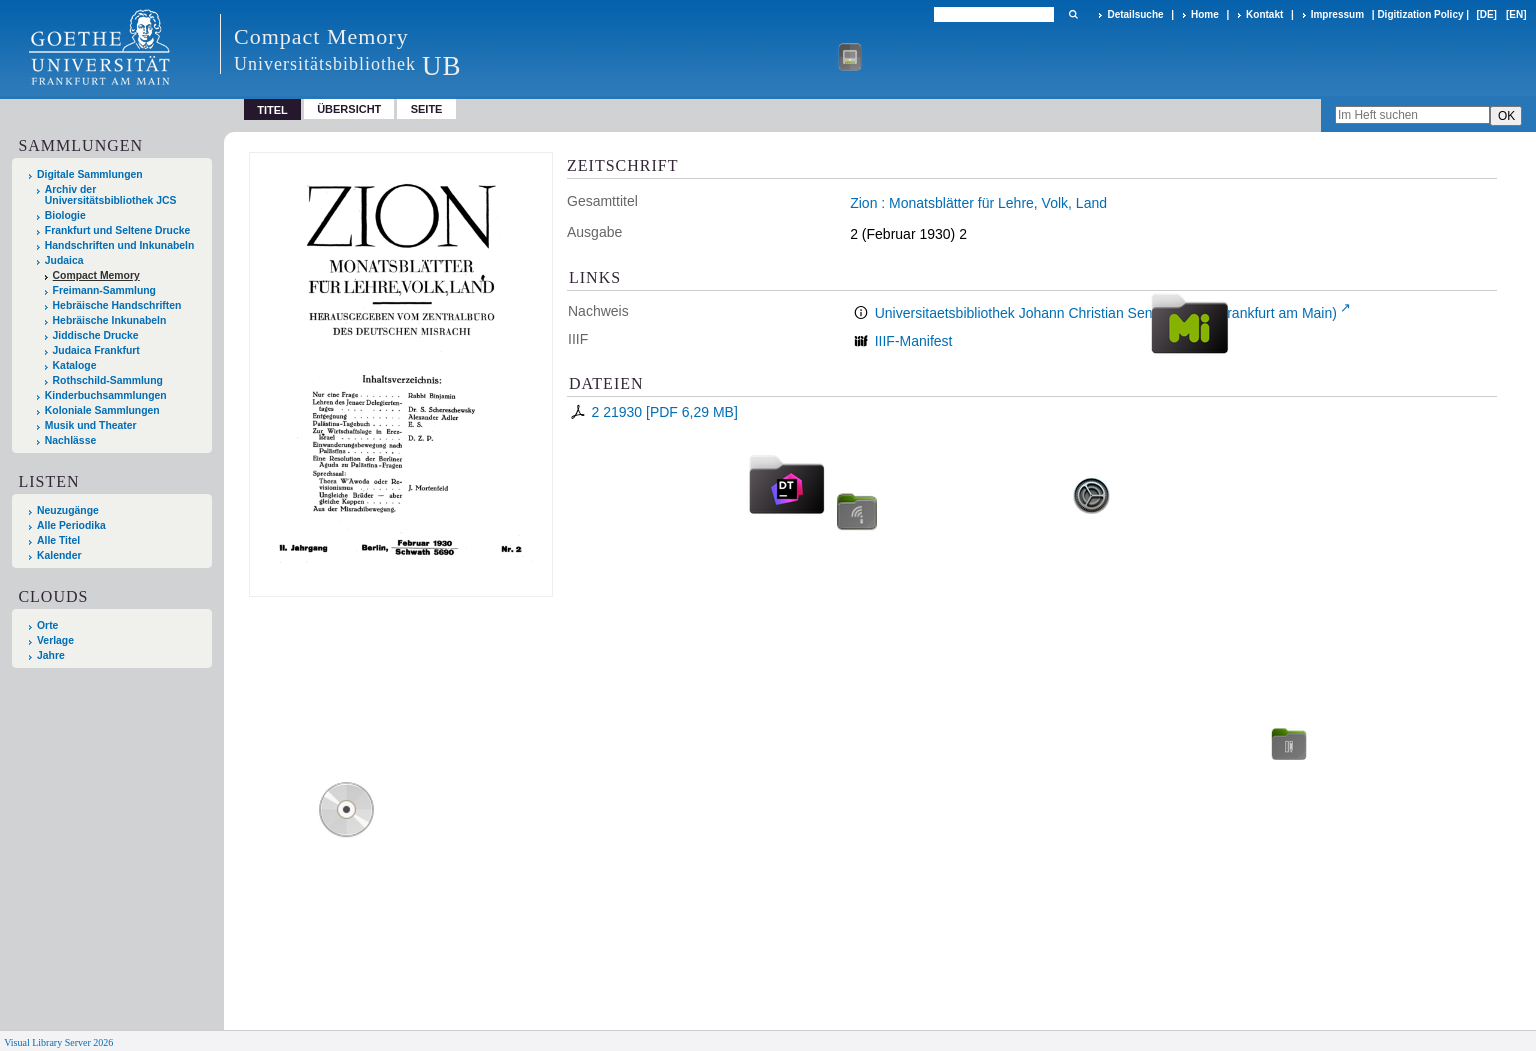  I want to click on NES game ROM file, so click(850, 57).